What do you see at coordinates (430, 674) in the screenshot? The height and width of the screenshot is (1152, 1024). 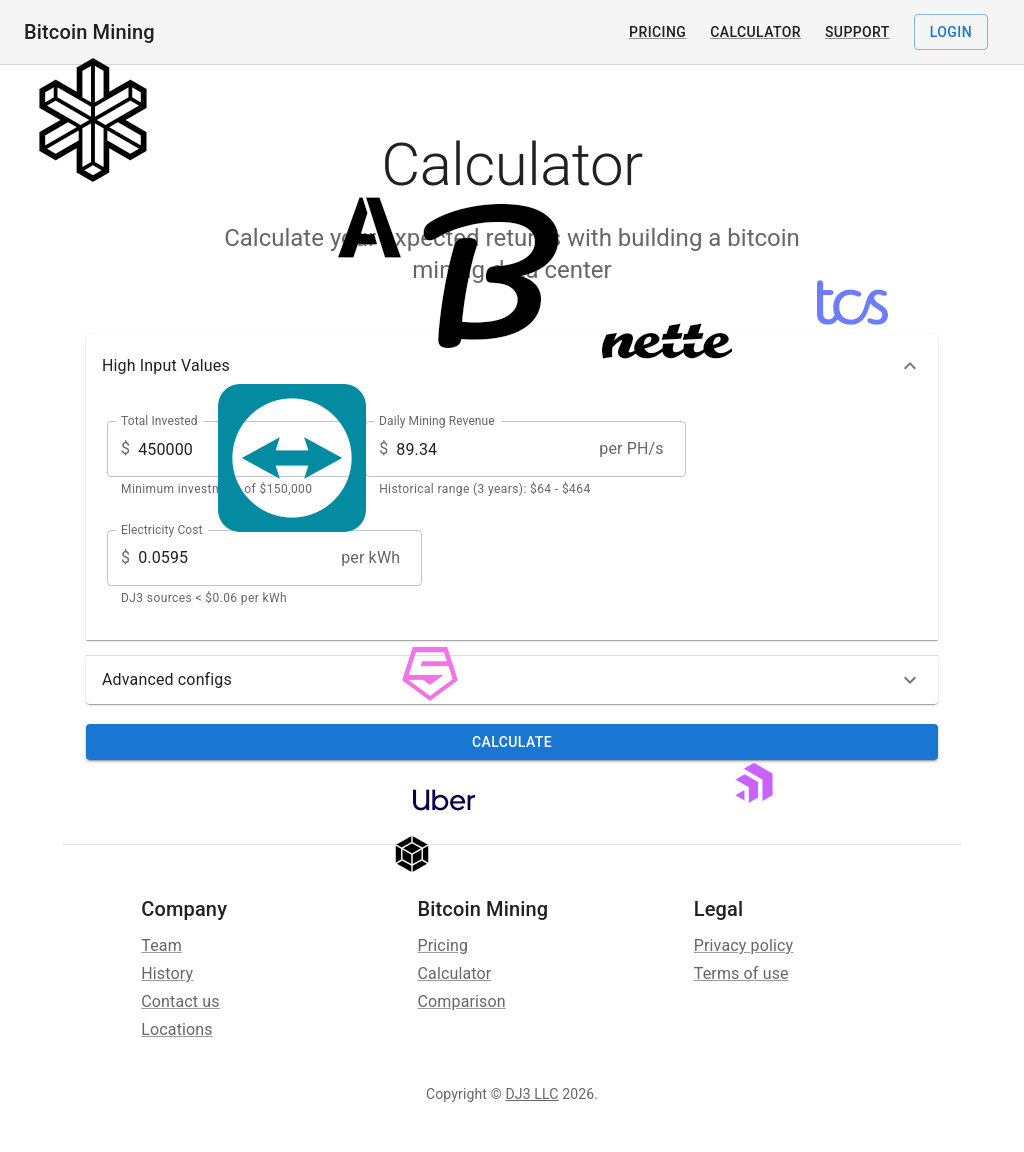 I see `sifive company logo` at bounding box center [430, 674].